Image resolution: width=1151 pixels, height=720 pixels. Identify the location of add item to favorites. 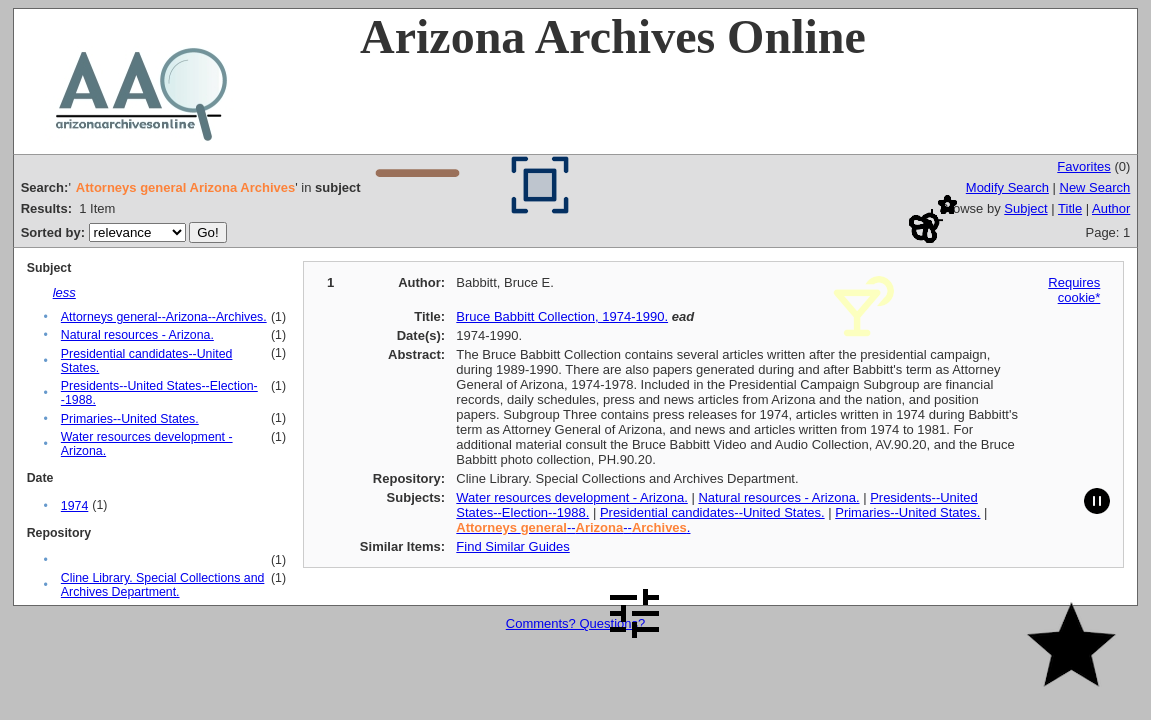
(1071, 646).